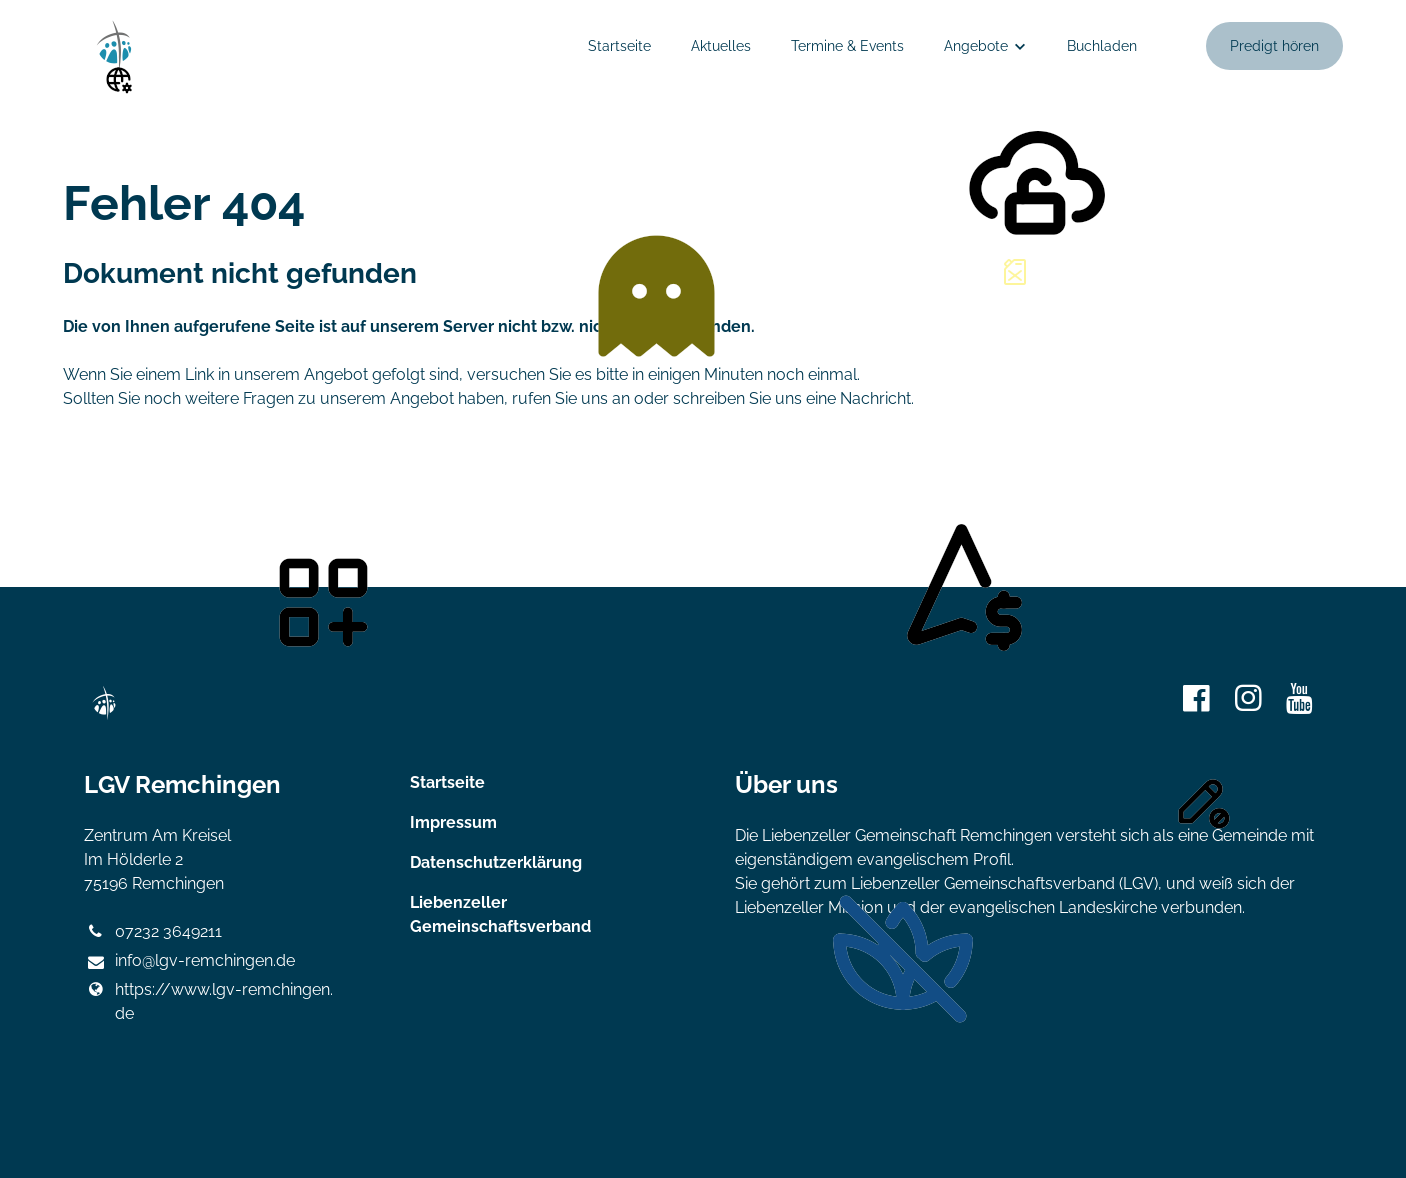 Image resolution: width=1406 pixels, height=1178 pixels. What do you see at coordinates (656, 298) in the screenshot?
I see `toggle ghost mode or invisible status` at bounding box center [656, 298].